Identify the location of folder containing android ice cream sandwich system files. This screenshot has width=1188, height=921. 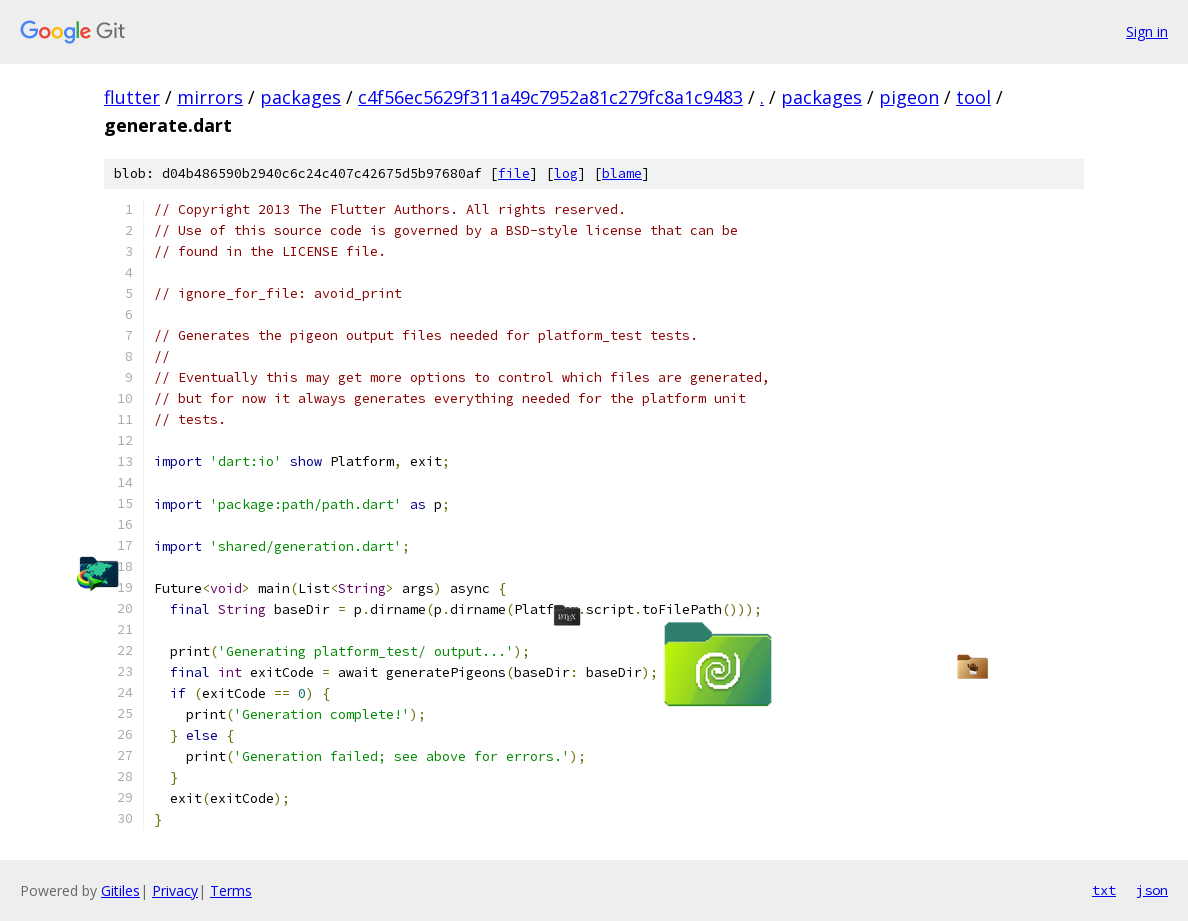
(972, 667).